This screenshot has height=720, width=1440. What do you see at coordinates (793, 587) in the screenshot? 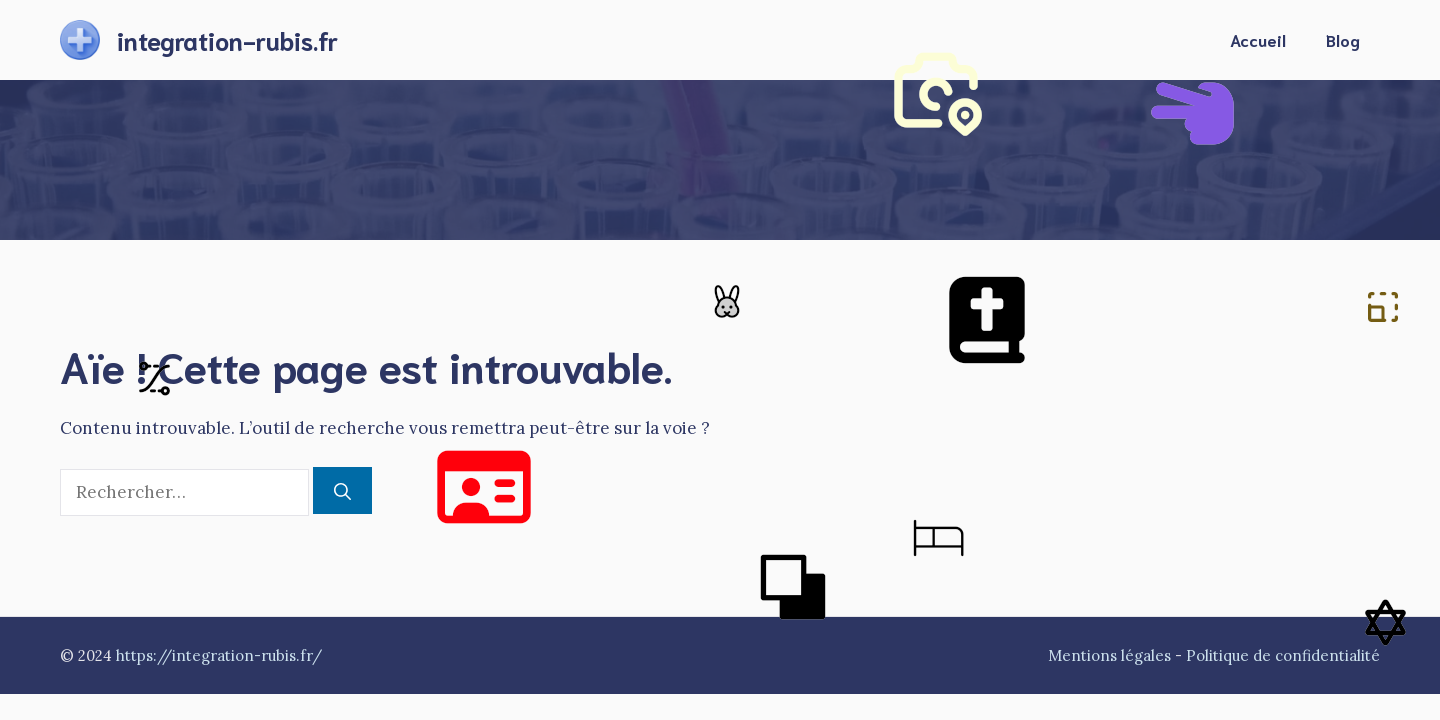
I see `subtract or remove a layer from selection` at bounding box center [793, 587].